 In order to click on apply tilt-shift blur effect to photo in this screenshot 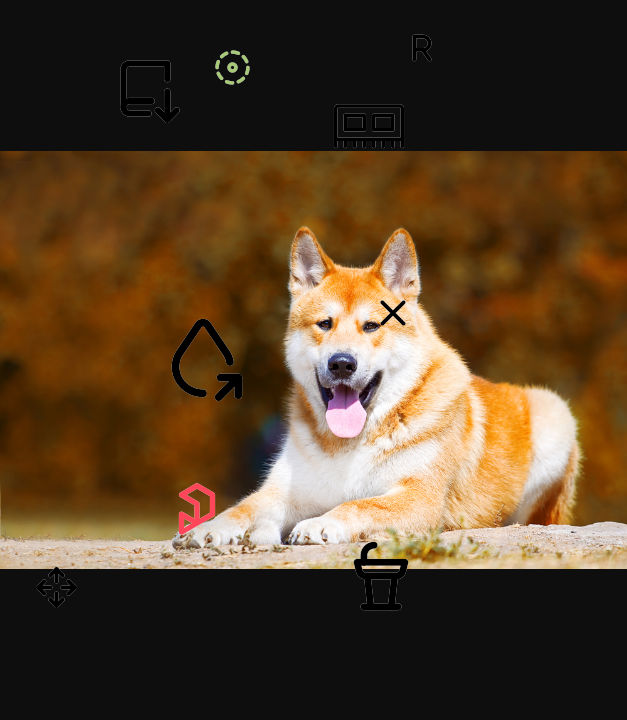, I will do `click(232, 67)`.